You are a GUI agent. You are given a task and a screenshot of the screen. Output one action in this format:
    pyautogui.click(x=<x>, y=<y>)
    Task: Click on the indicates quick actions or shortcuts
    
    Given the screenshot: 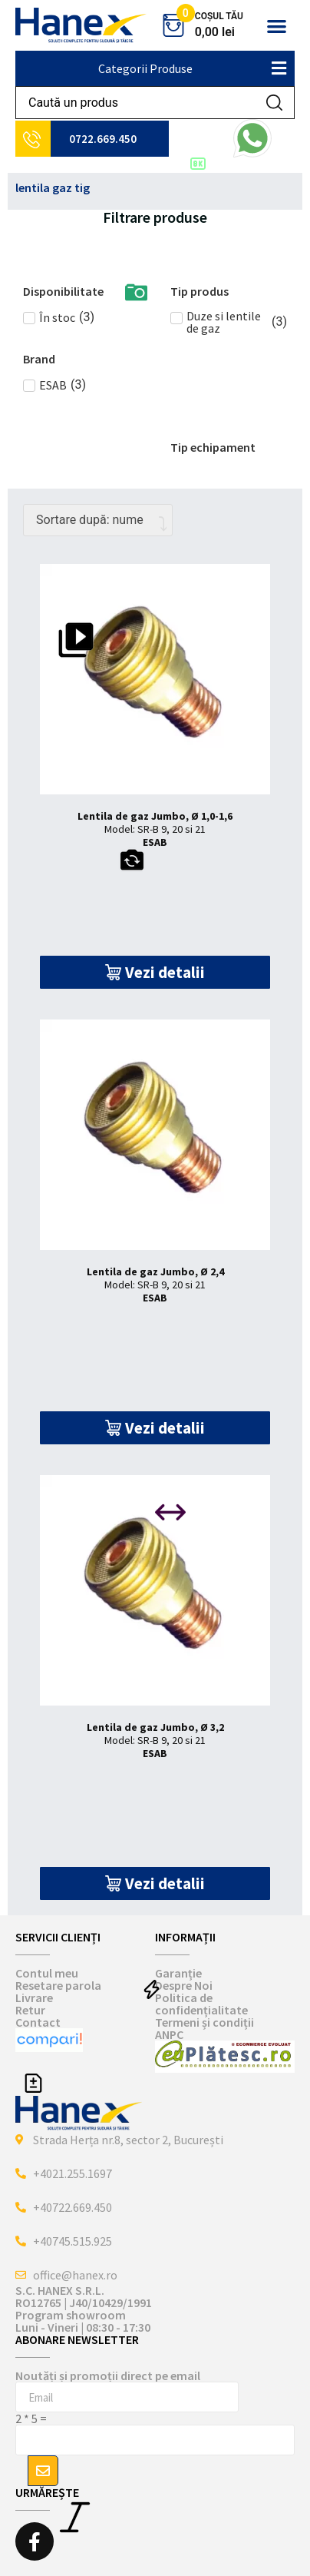 What is the action you would take?
    pyautogui.click(x=151, y=1989)
    